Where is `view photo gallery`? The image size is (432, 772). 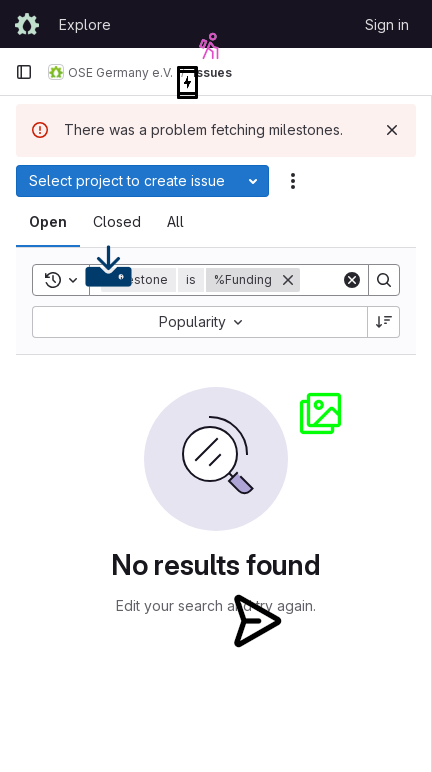 view photo gallery is located at coordinates (320, 413).